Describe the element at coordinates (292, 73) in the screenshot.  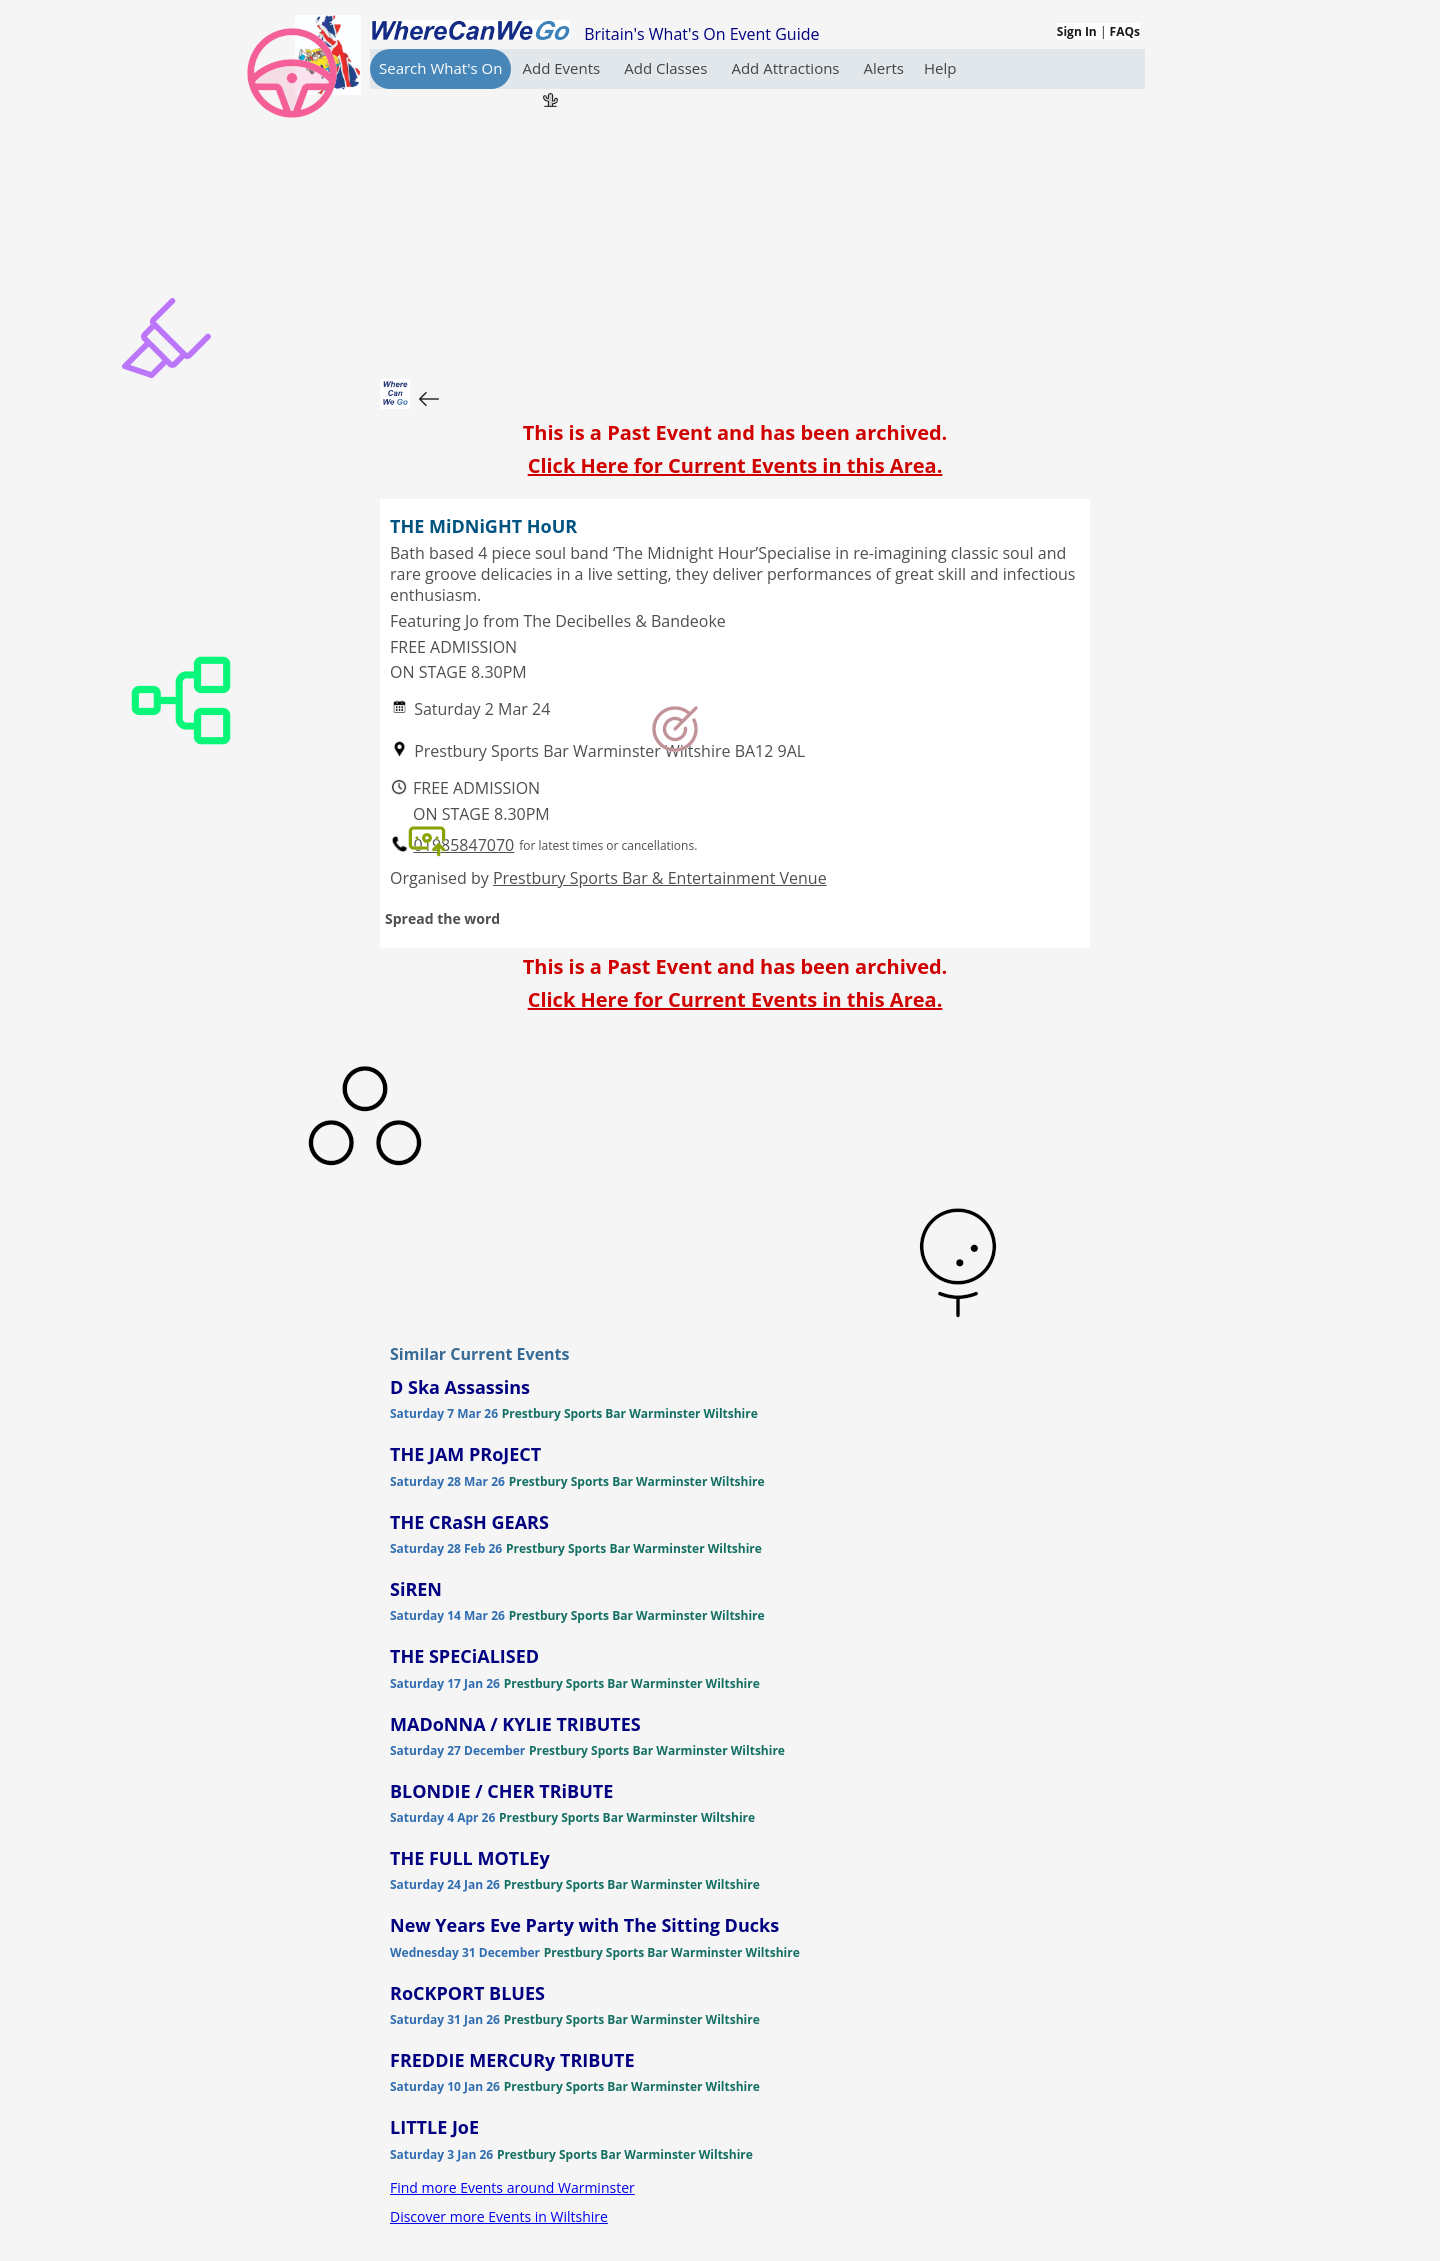
I see `access driving or navigation mode` at that location.